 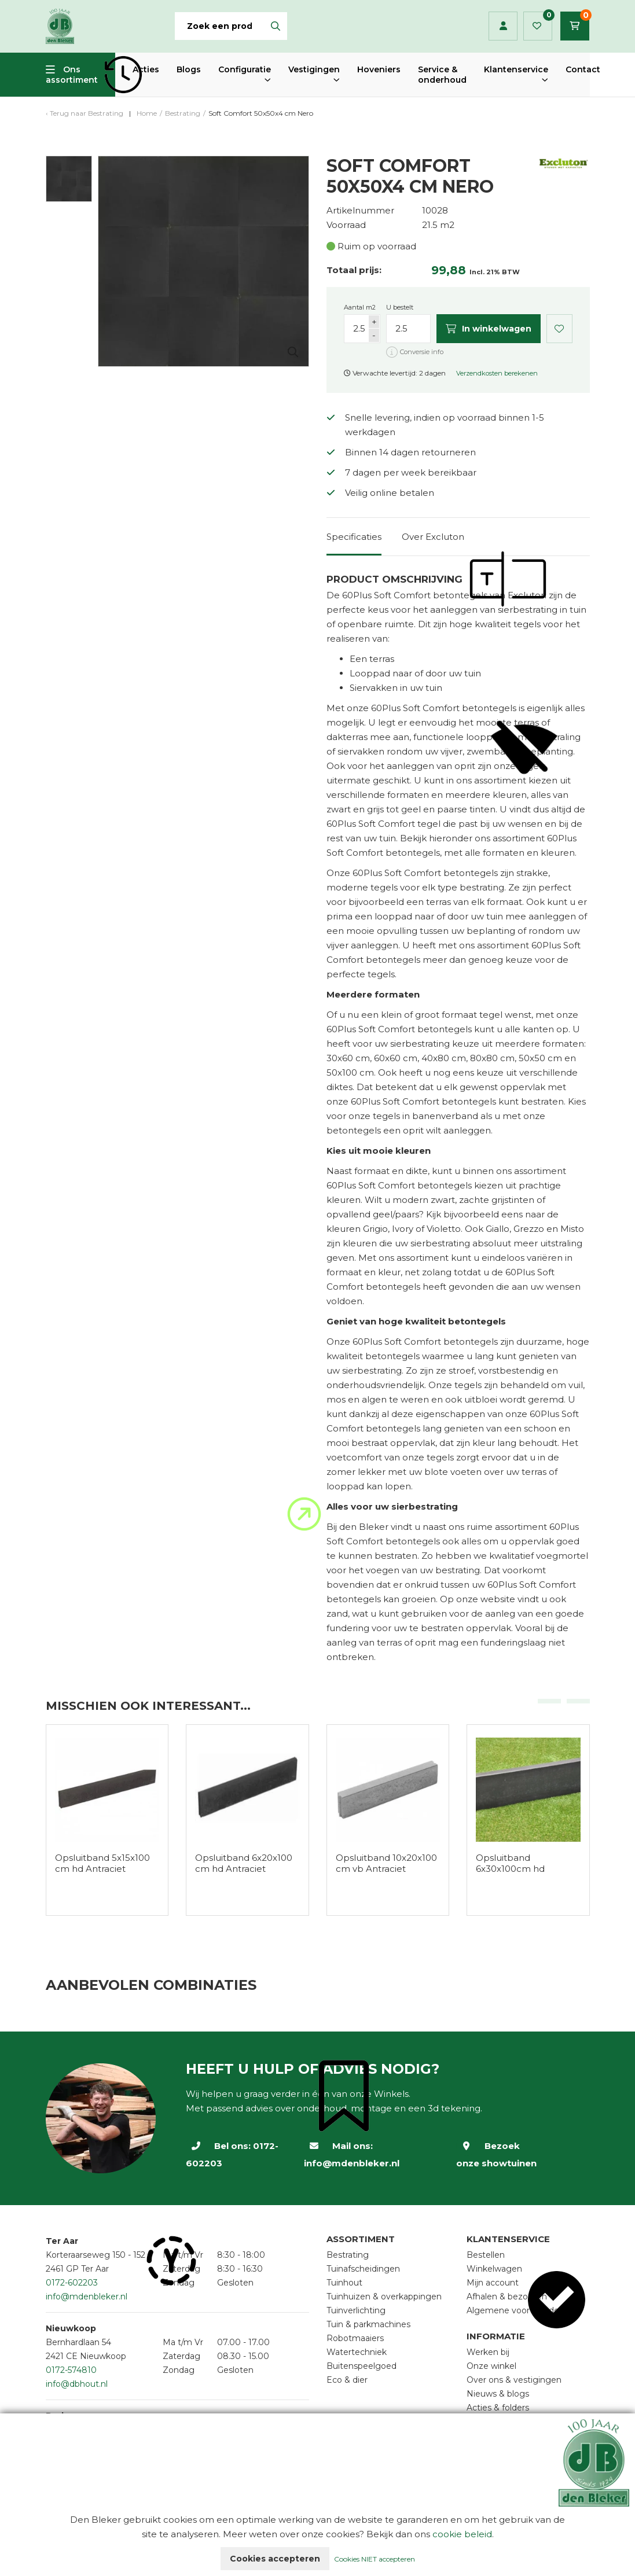 I want to click on save this item for later, so click(x=344, y=2096).